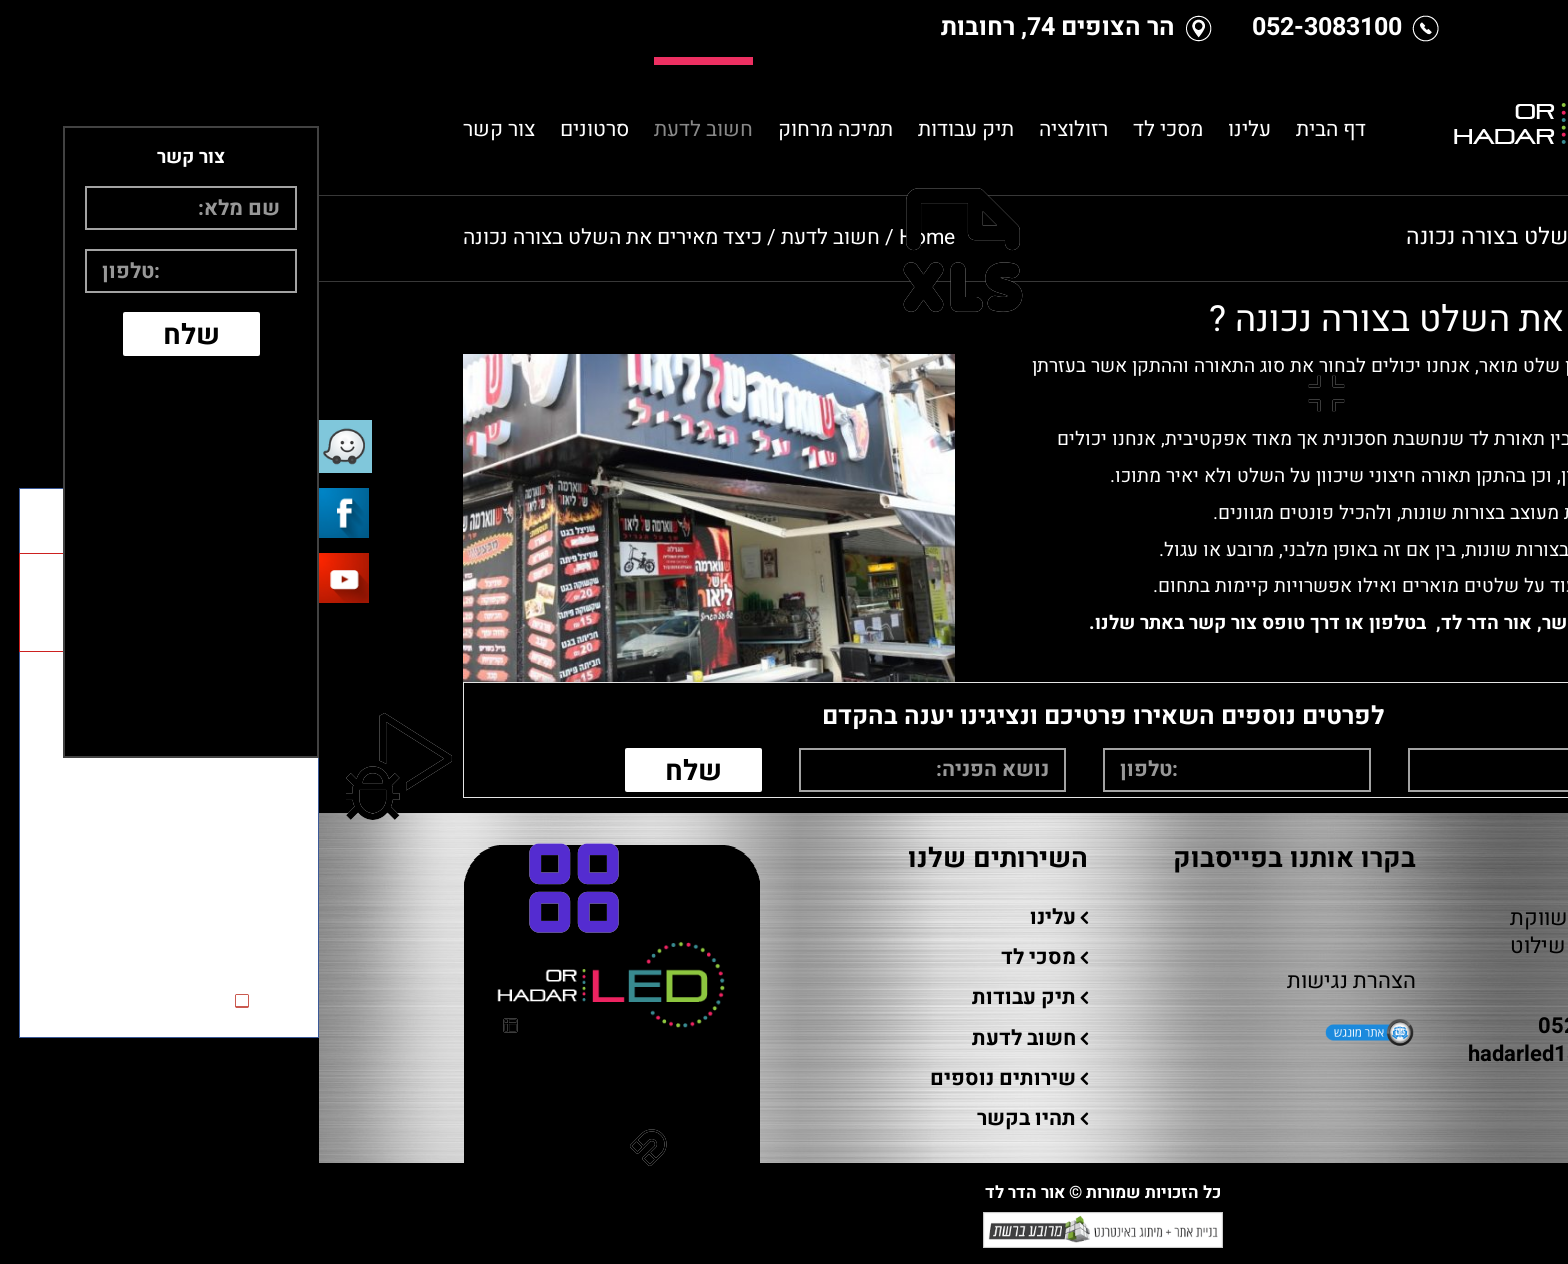 Image resolution: width=1568 pixels, height=1264 pixels. I want to click on view data in table format, so click(510, 1025).